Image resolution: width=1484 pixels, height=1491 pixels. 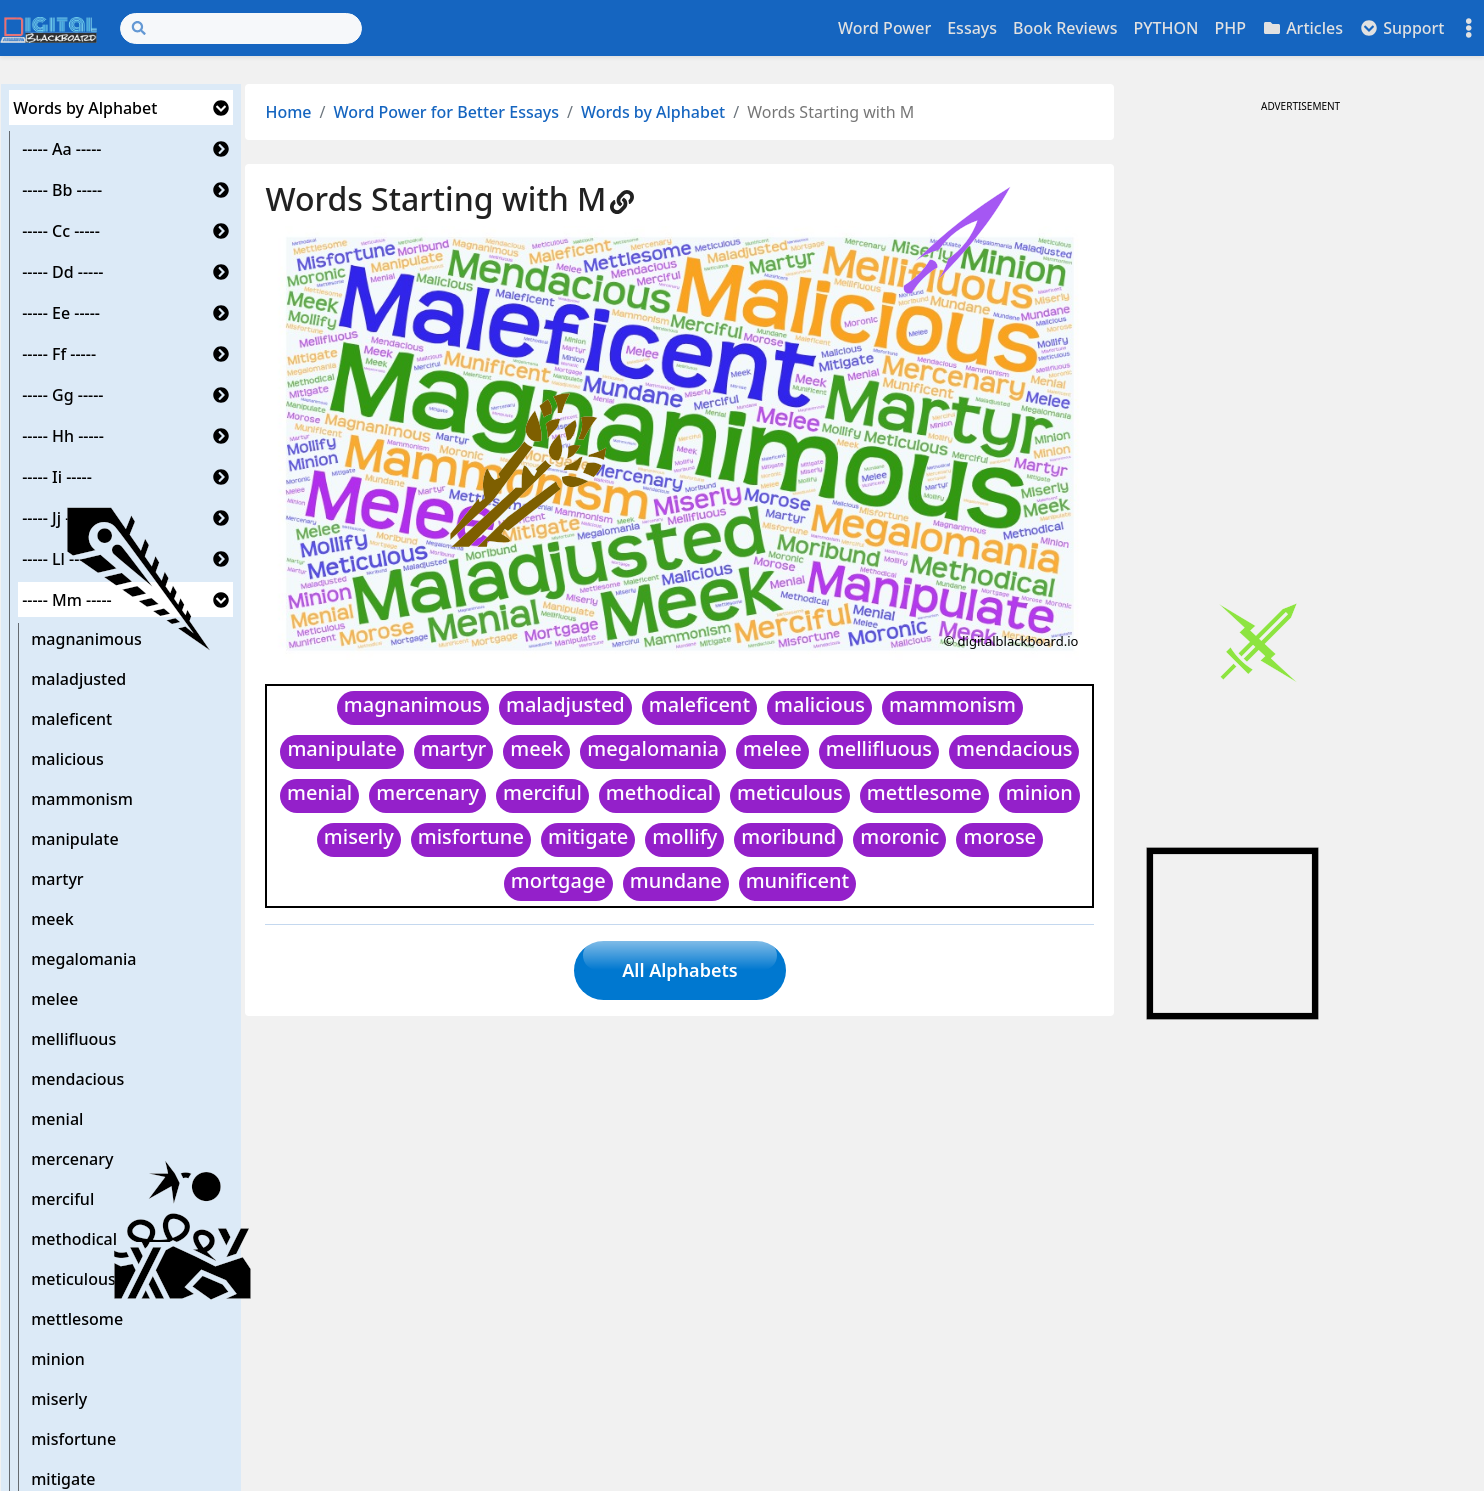 I want to click on indicates a blocked or restricted area, so click(x=182, y=1230).